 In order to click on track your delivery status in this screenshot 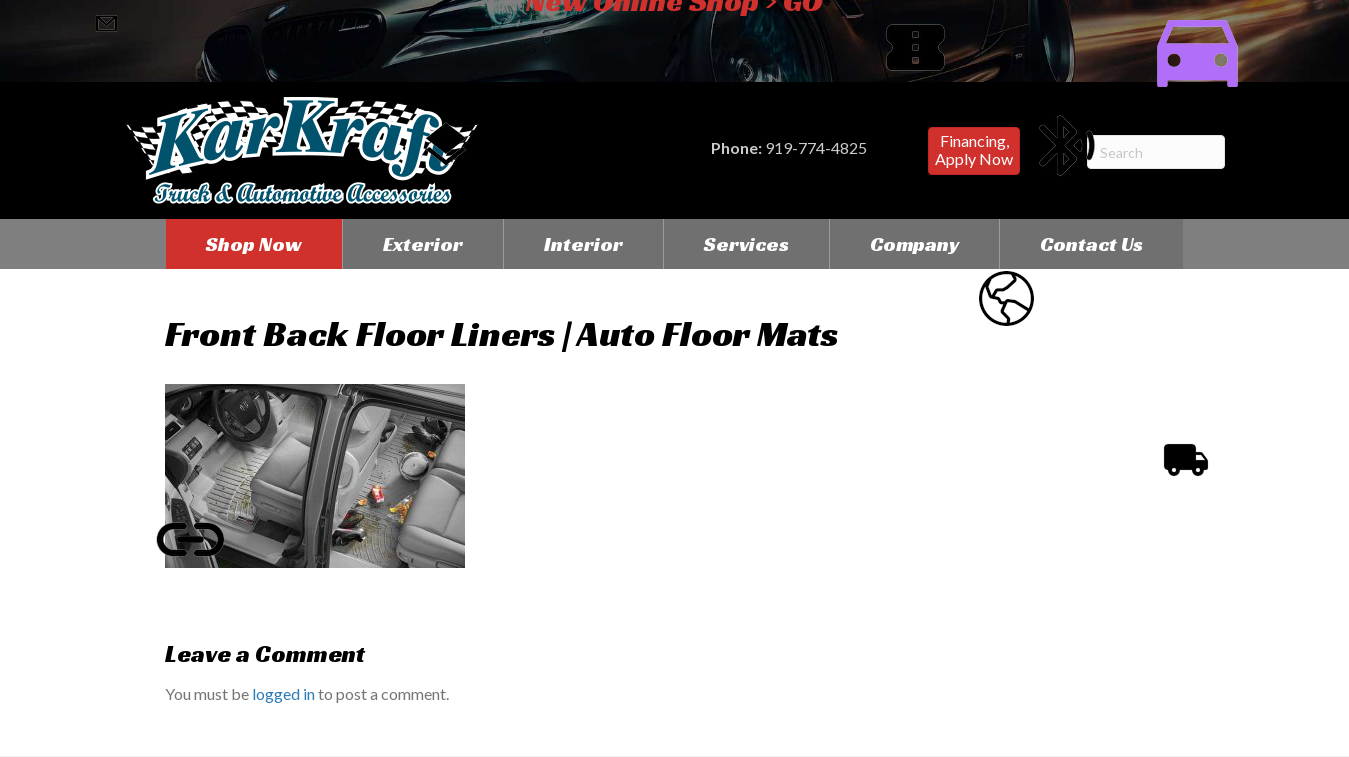, I will do `click(1186, 460)`.